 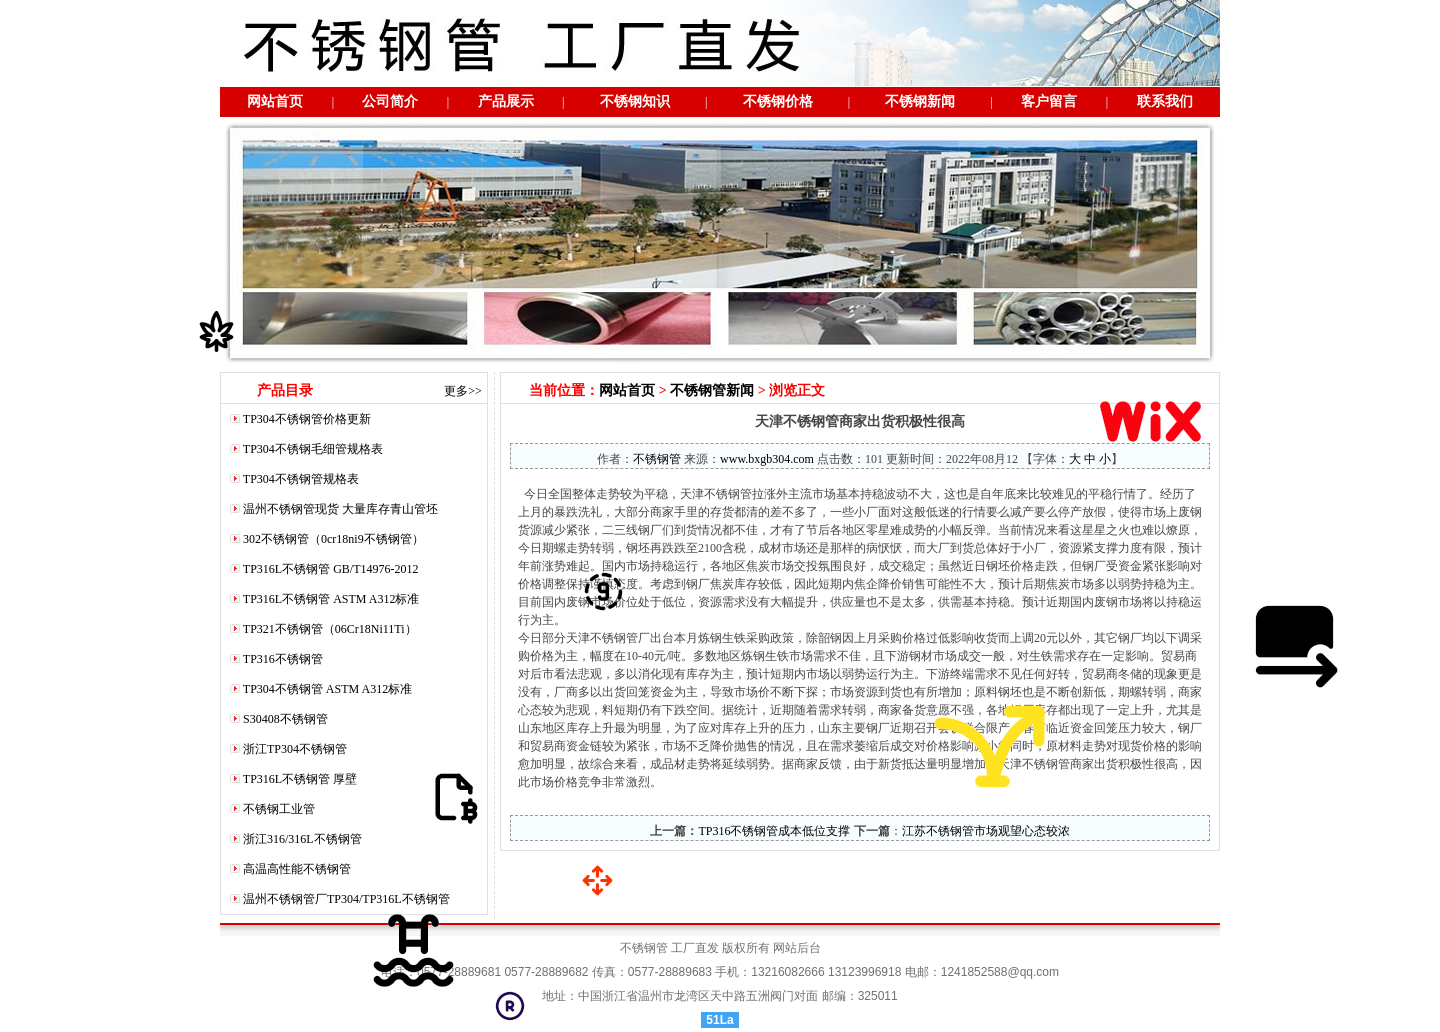 What do you see at coordinates (1150, 421) in the screenshot?
I see `link to Wix website builder` at bounding box center [1150, 421].